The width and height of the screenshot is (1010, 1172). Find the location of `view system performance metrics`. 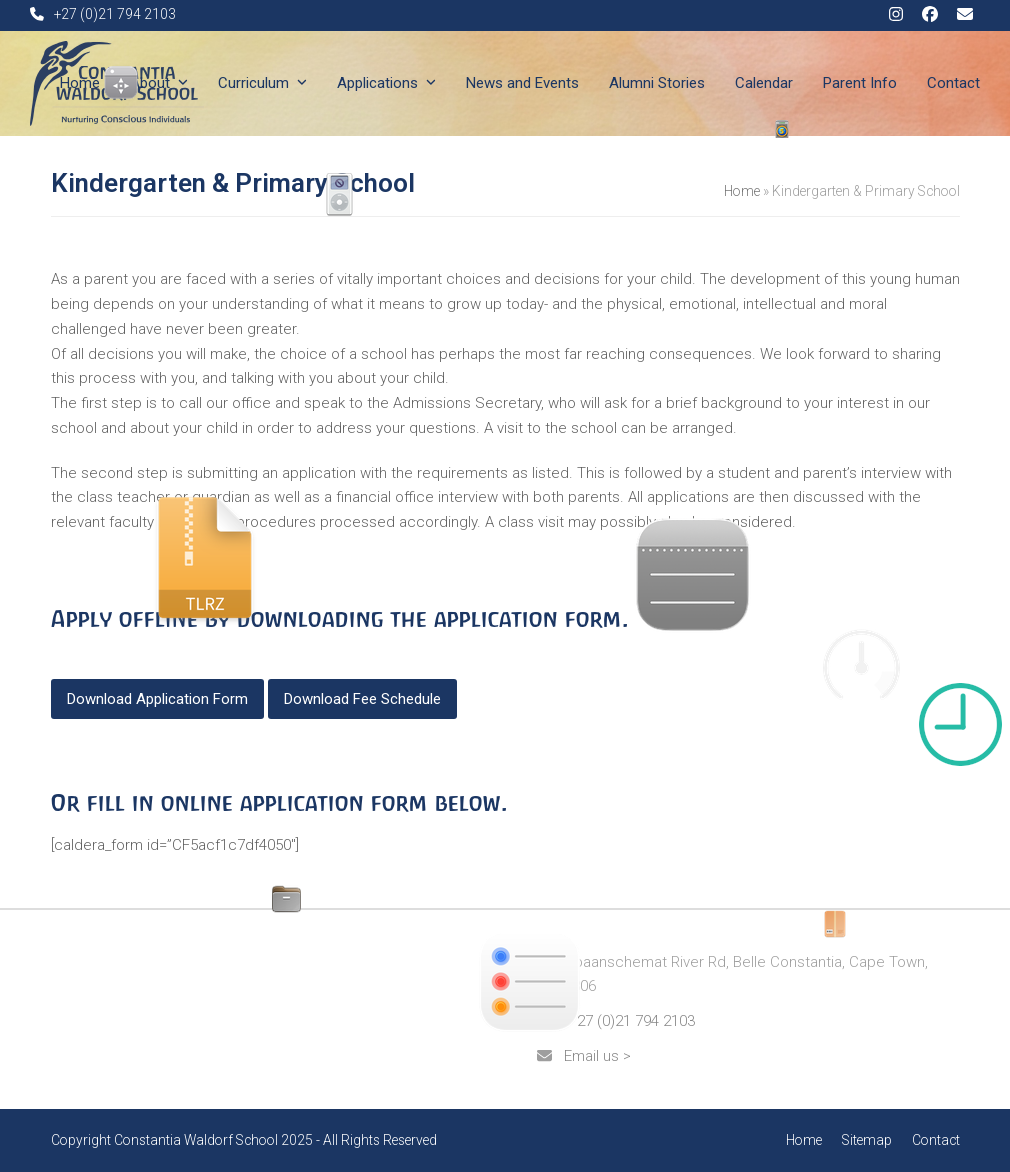

view system performance metrics is located at coordinates (861, 664).